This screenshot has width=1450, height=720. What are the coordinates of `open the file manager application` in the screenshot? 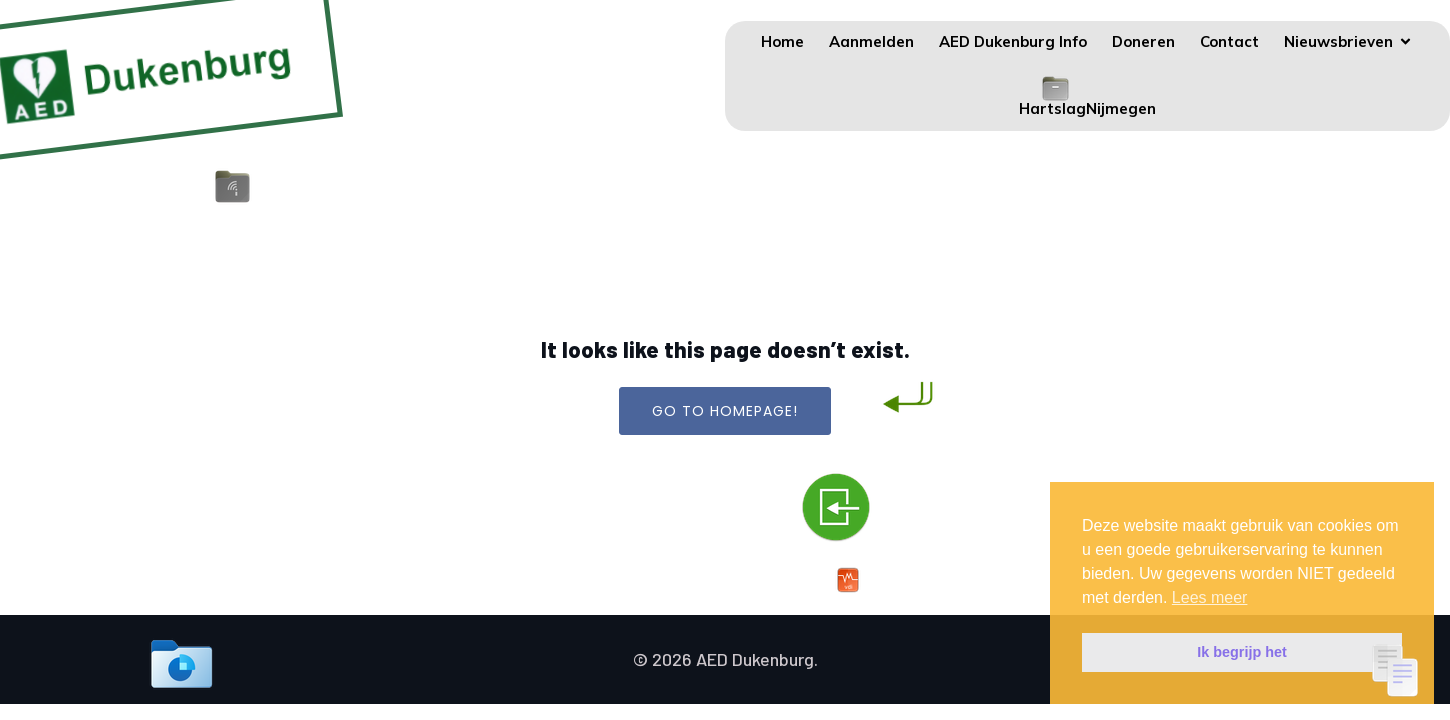 It's located at (1055, 88).